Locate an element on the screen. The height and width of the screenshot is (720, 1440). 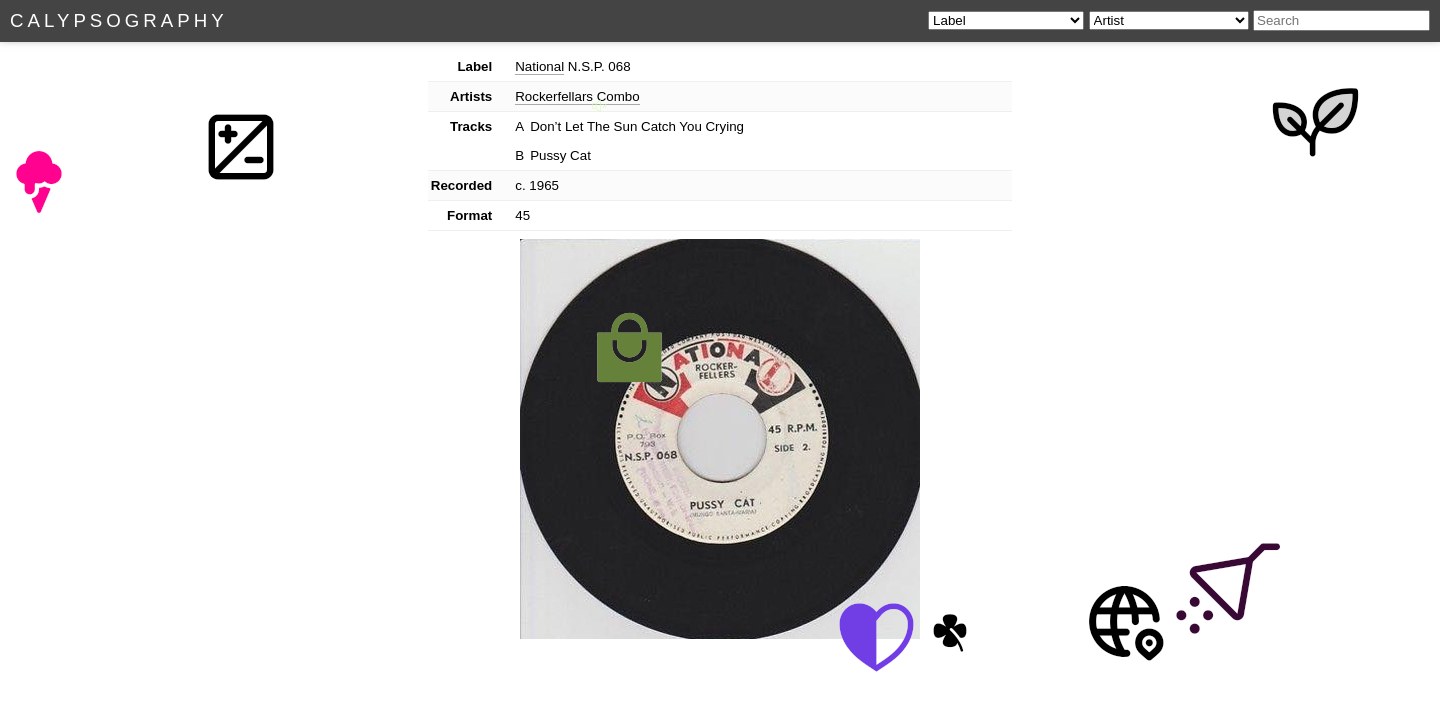
view location on world map is located at coordinates (1124, 621).